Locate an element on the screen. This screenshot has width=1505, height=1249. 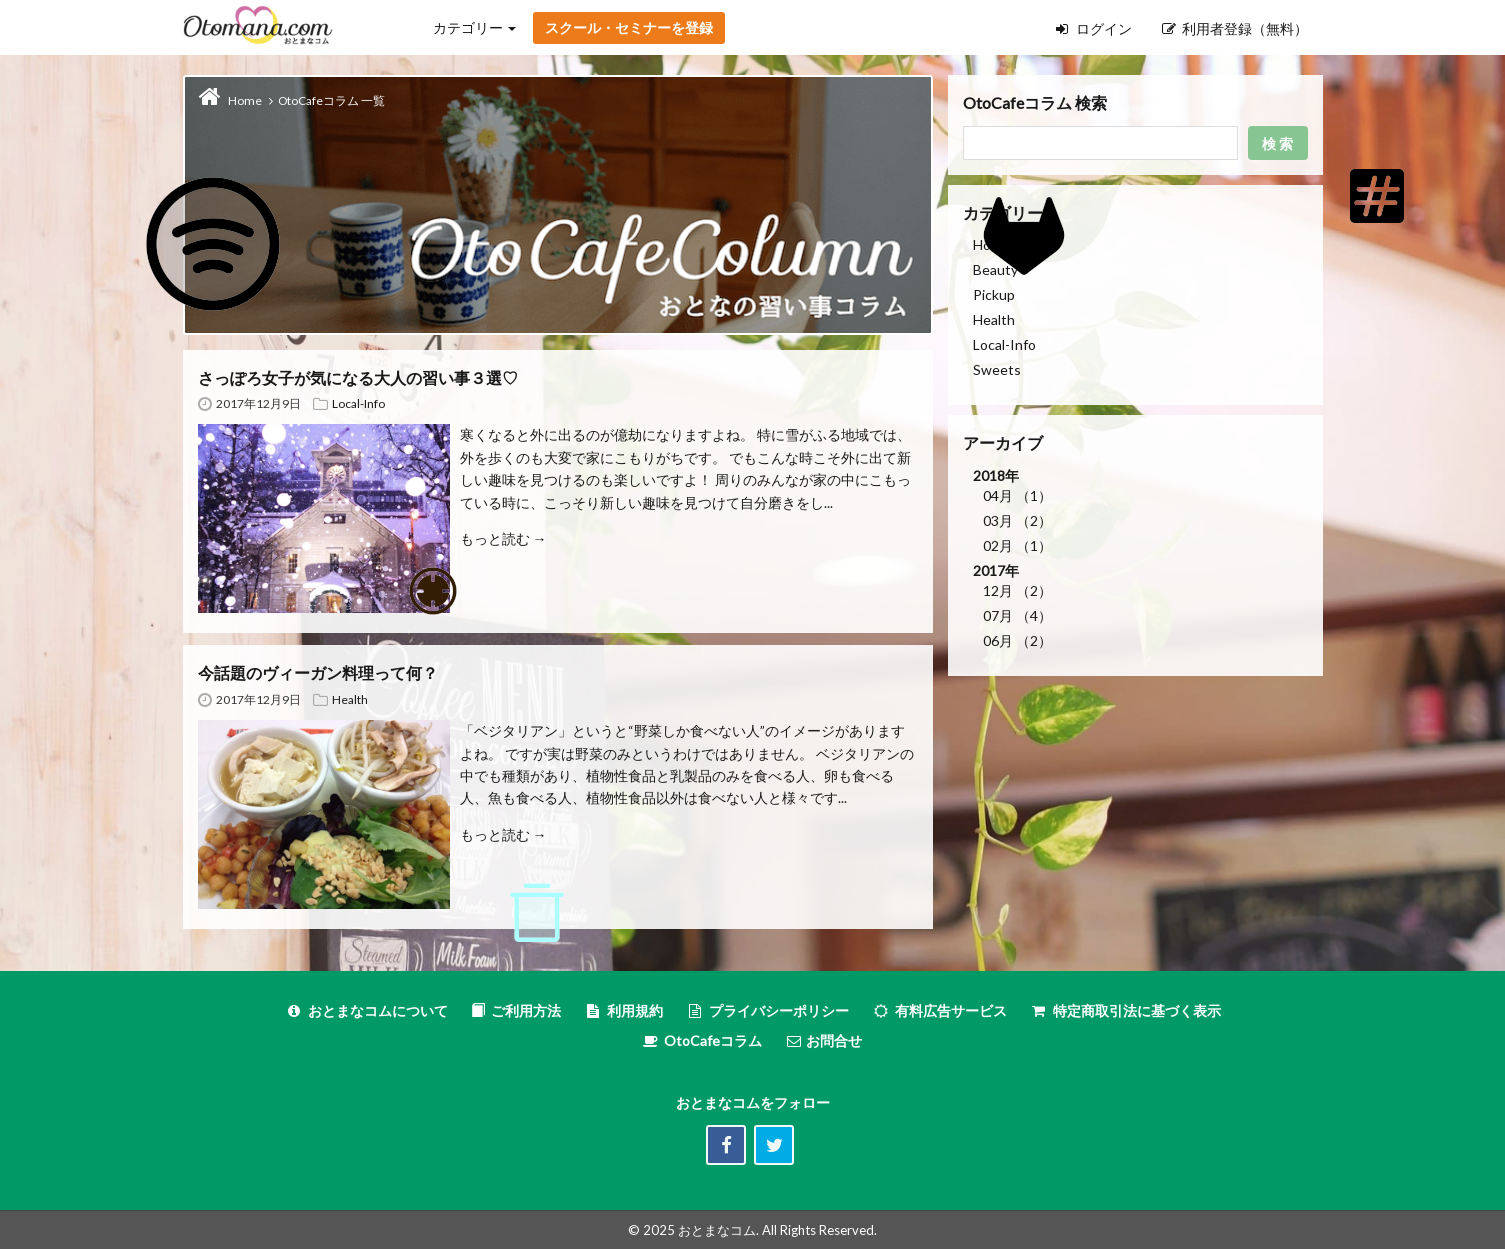
center map on current location is located at coordinates (433, 591).